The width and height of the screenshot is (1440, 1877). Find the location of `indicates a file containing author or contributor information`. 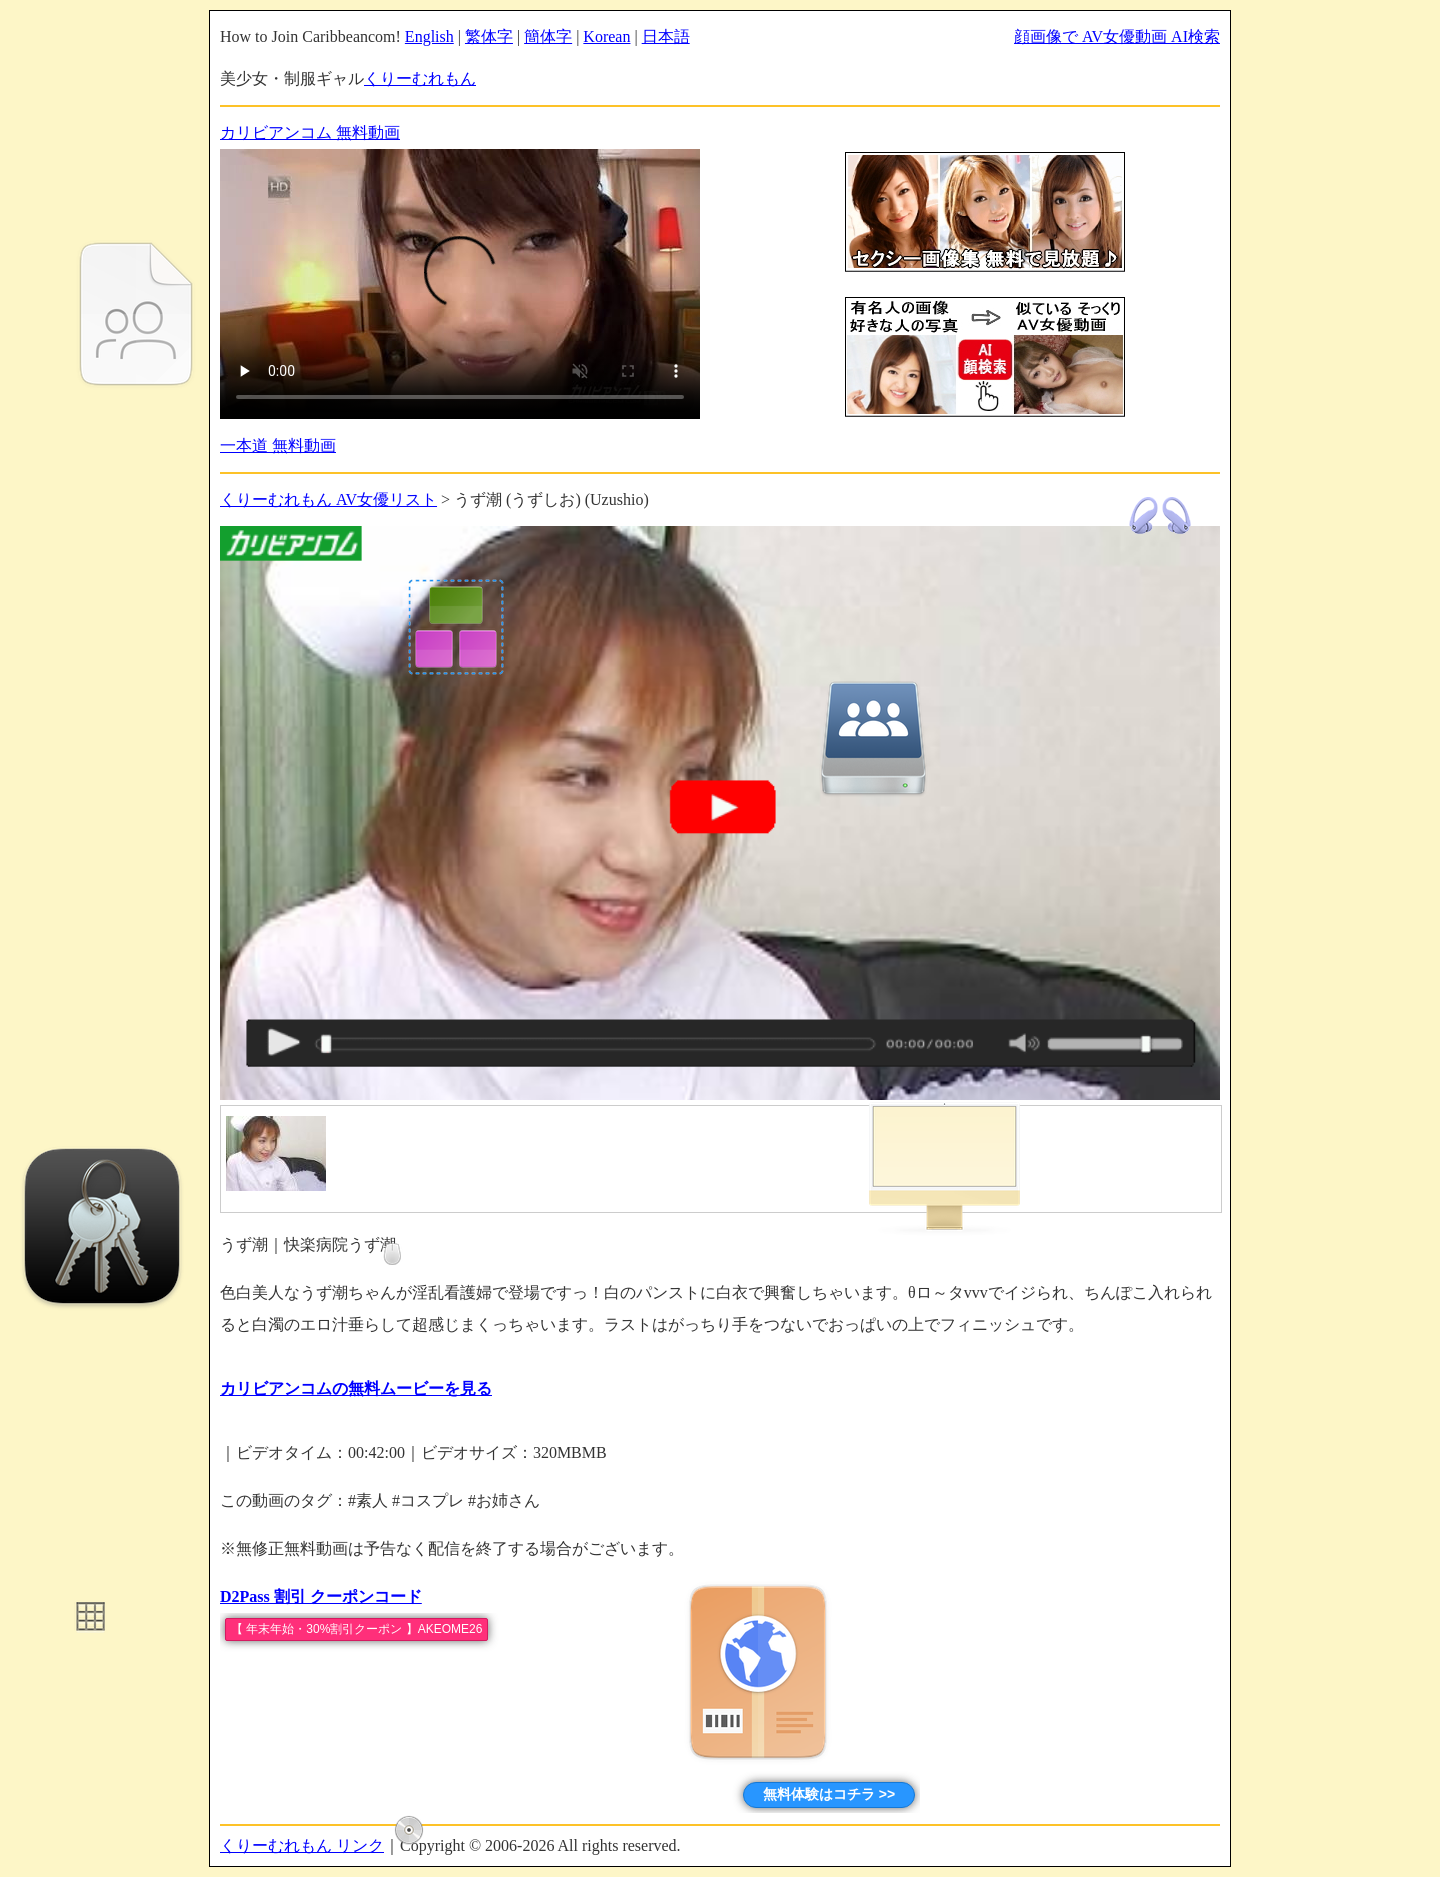

indicates a file containing author or contributor information is located at coordinates (136, 314).